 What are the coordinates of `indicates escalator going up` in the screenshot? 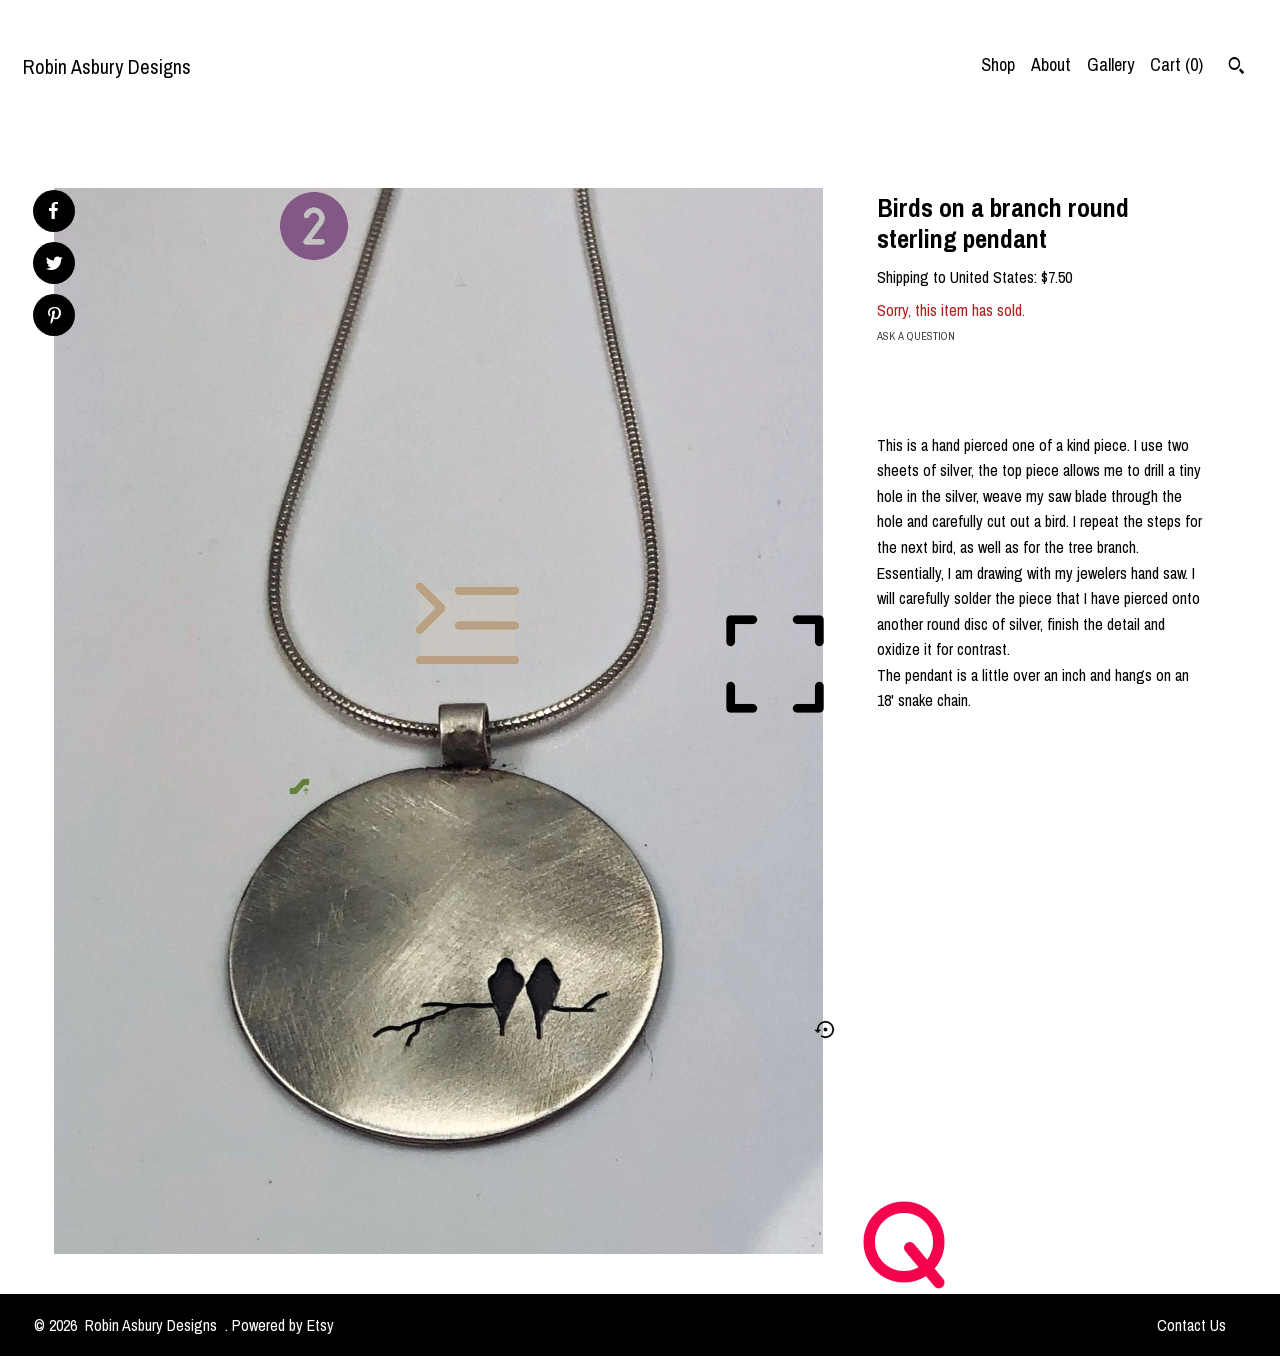 It's located at (299, 786).